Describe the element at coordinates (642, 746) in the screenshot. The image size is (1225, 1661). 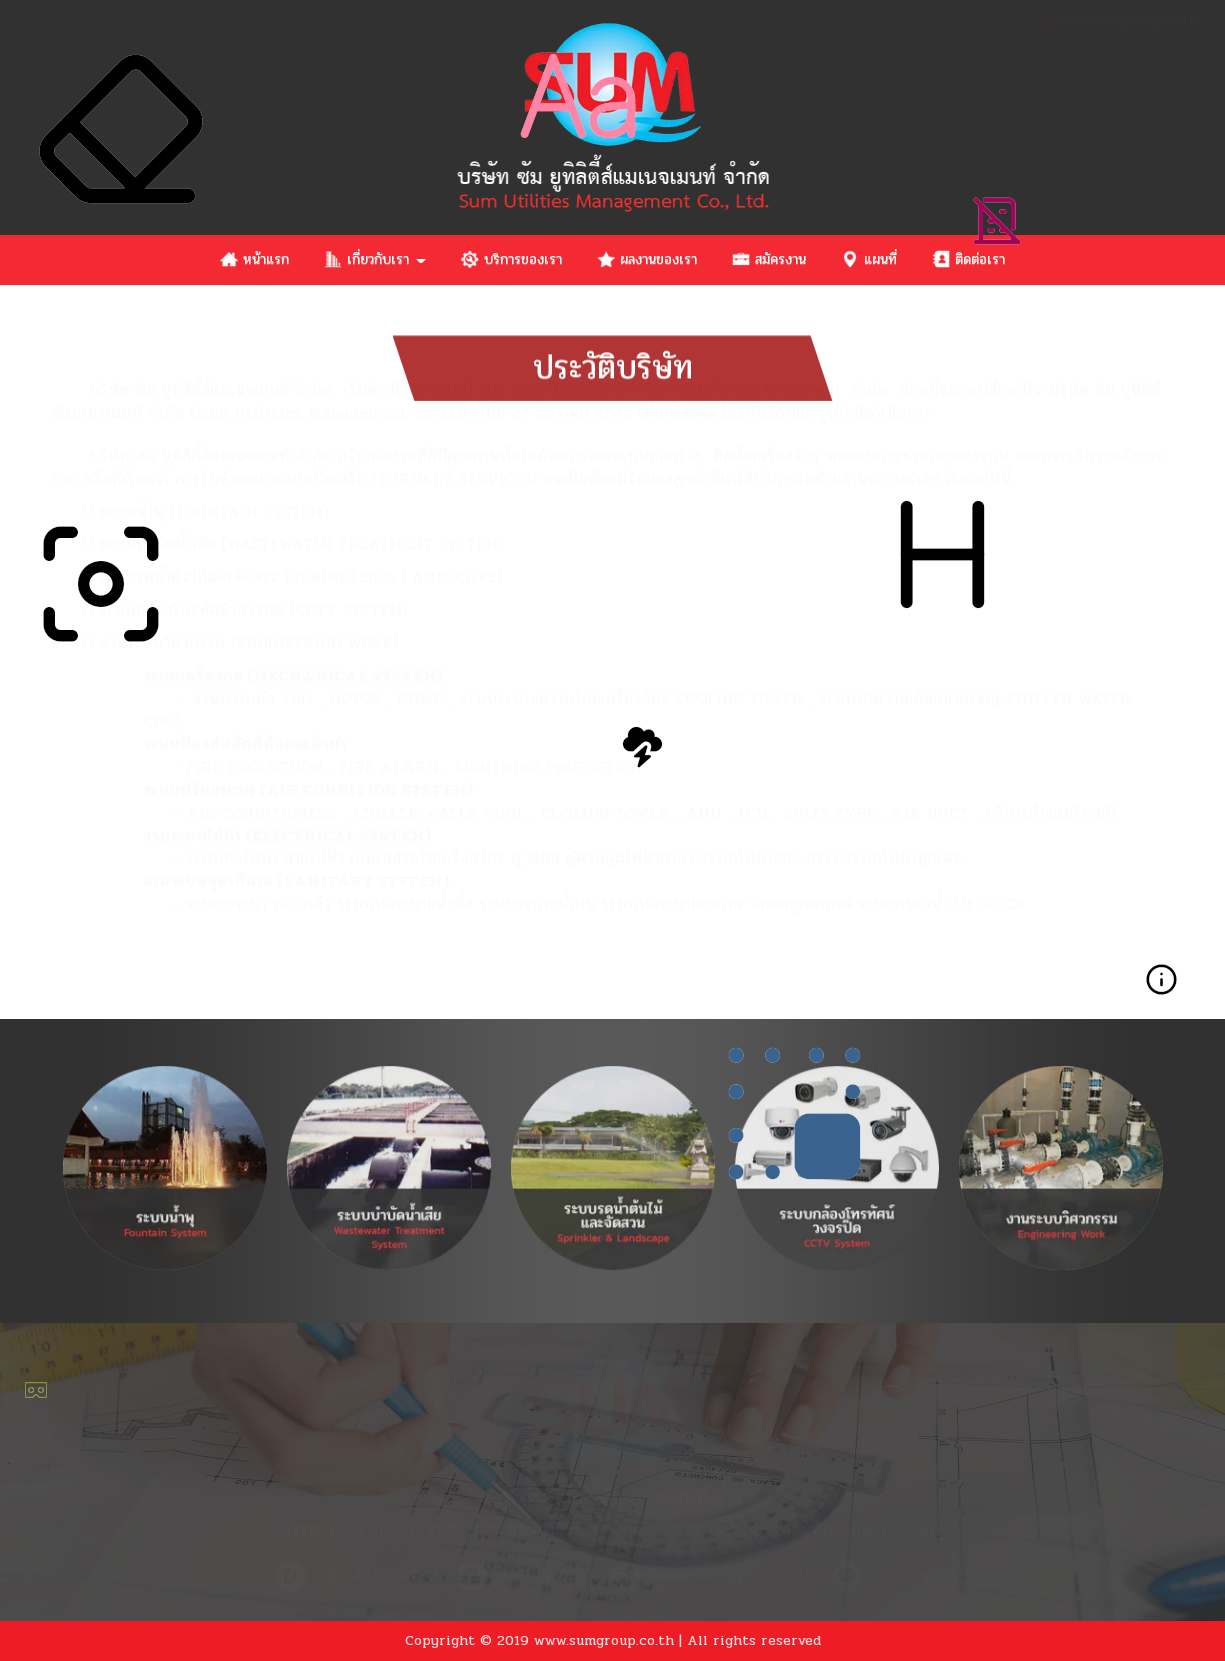
I see `indicates thunderstorm or severe weather conditions` at that location.